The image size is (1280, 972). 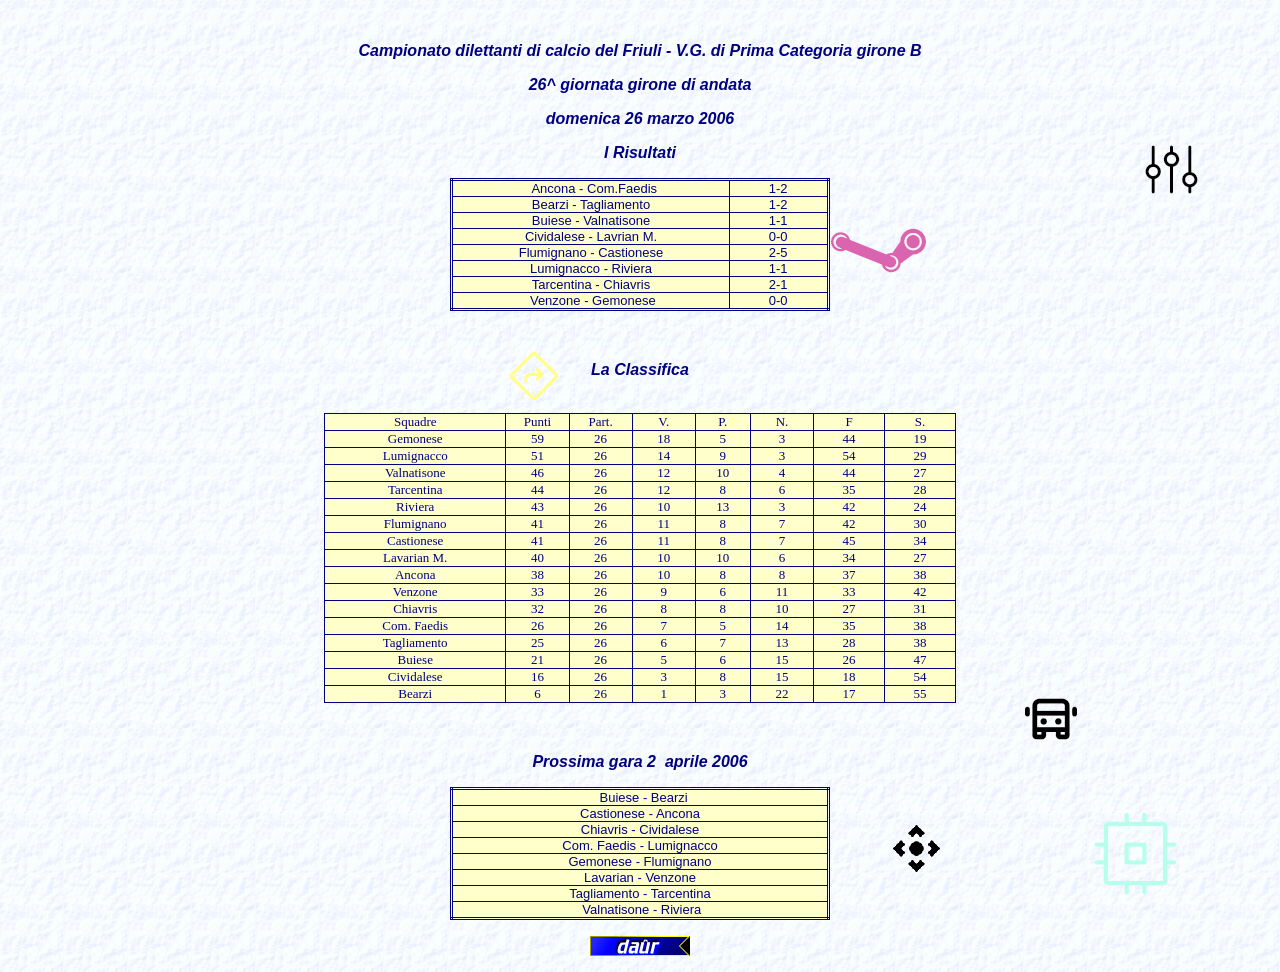 I want to click on pan or move camera position, so click(x=916, y=848).